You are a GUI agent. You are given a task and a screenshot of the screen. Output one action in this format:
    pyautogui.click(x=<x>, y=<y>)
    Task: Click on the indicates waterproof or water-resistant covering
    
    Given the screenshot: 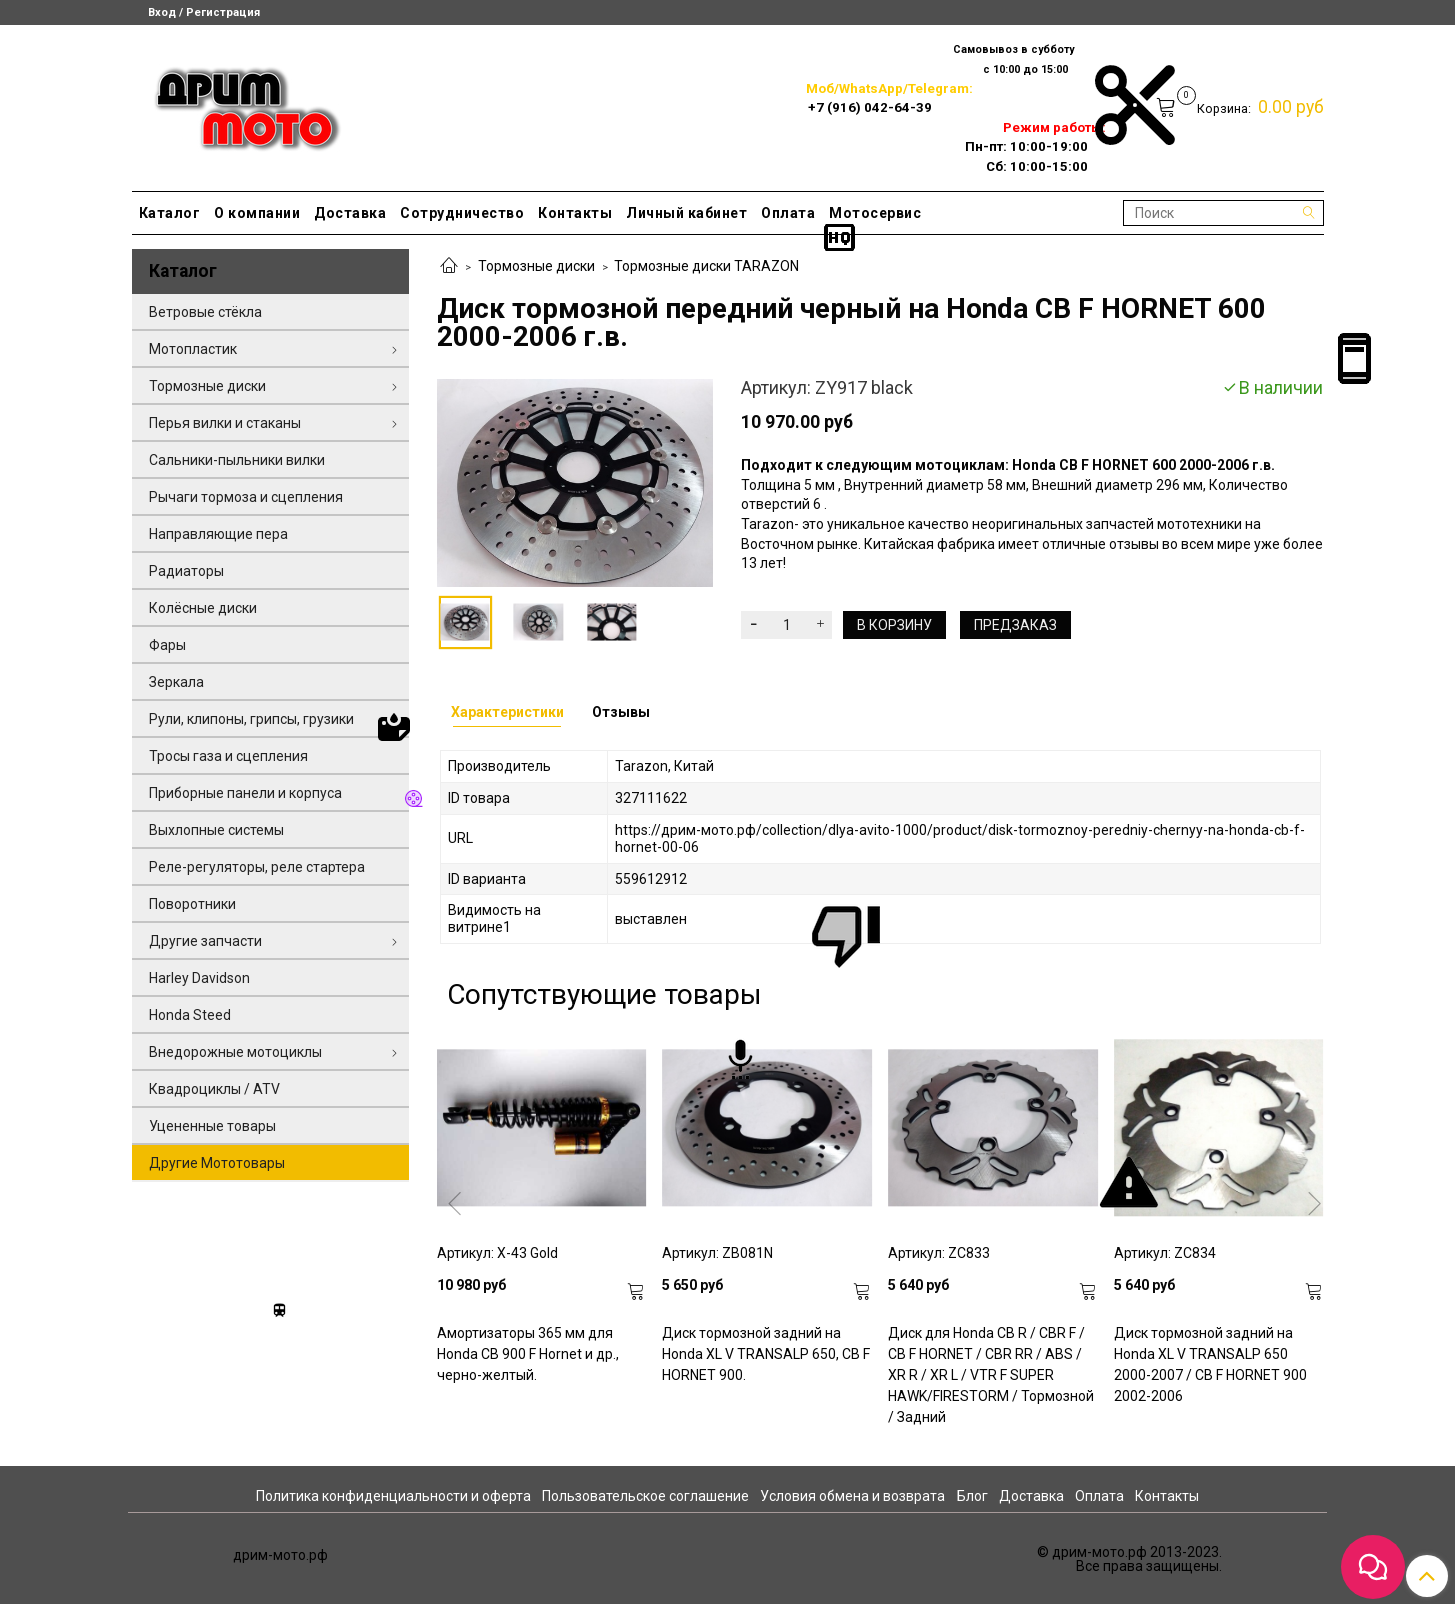 What is the action you would take?
    pyautogui.click(x=394, y=729)
    